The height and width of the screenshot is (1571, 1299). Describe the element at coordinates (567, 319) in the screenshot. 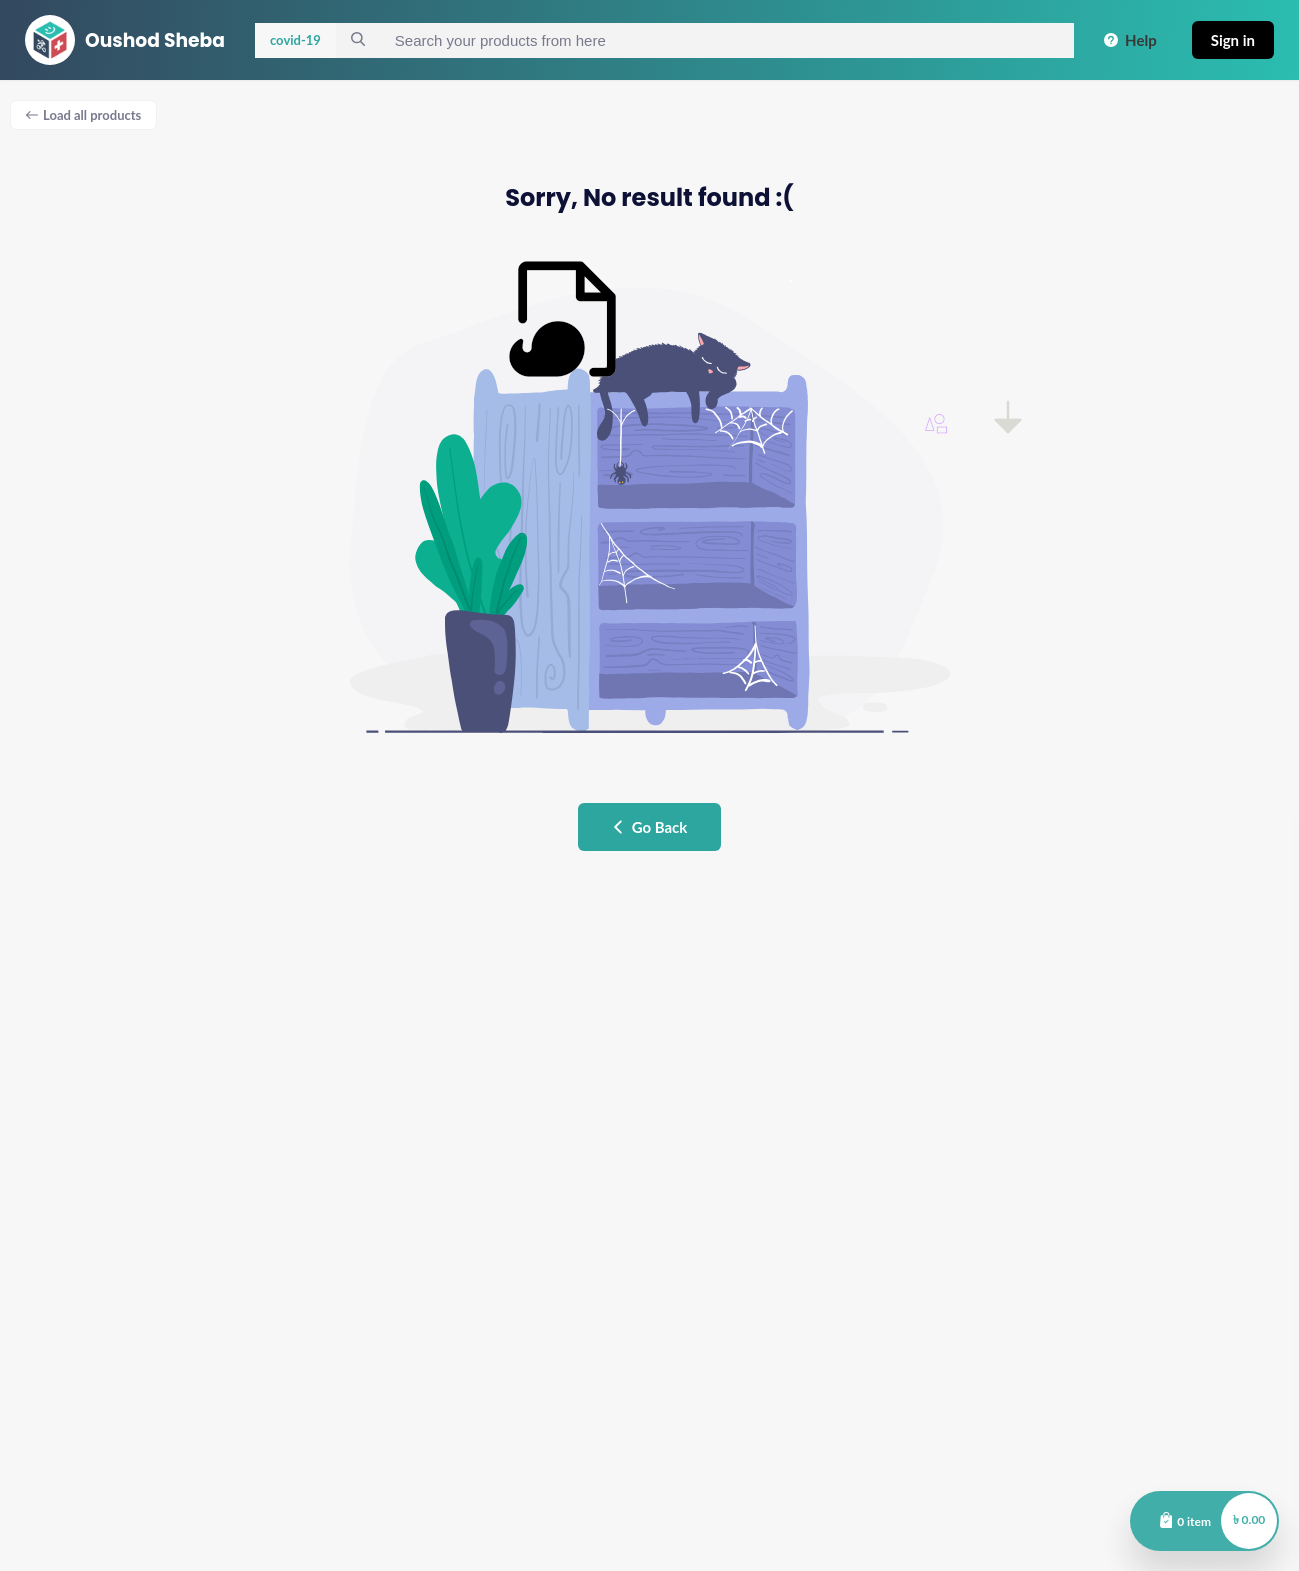

I see `access cloud-synced files` at that location.